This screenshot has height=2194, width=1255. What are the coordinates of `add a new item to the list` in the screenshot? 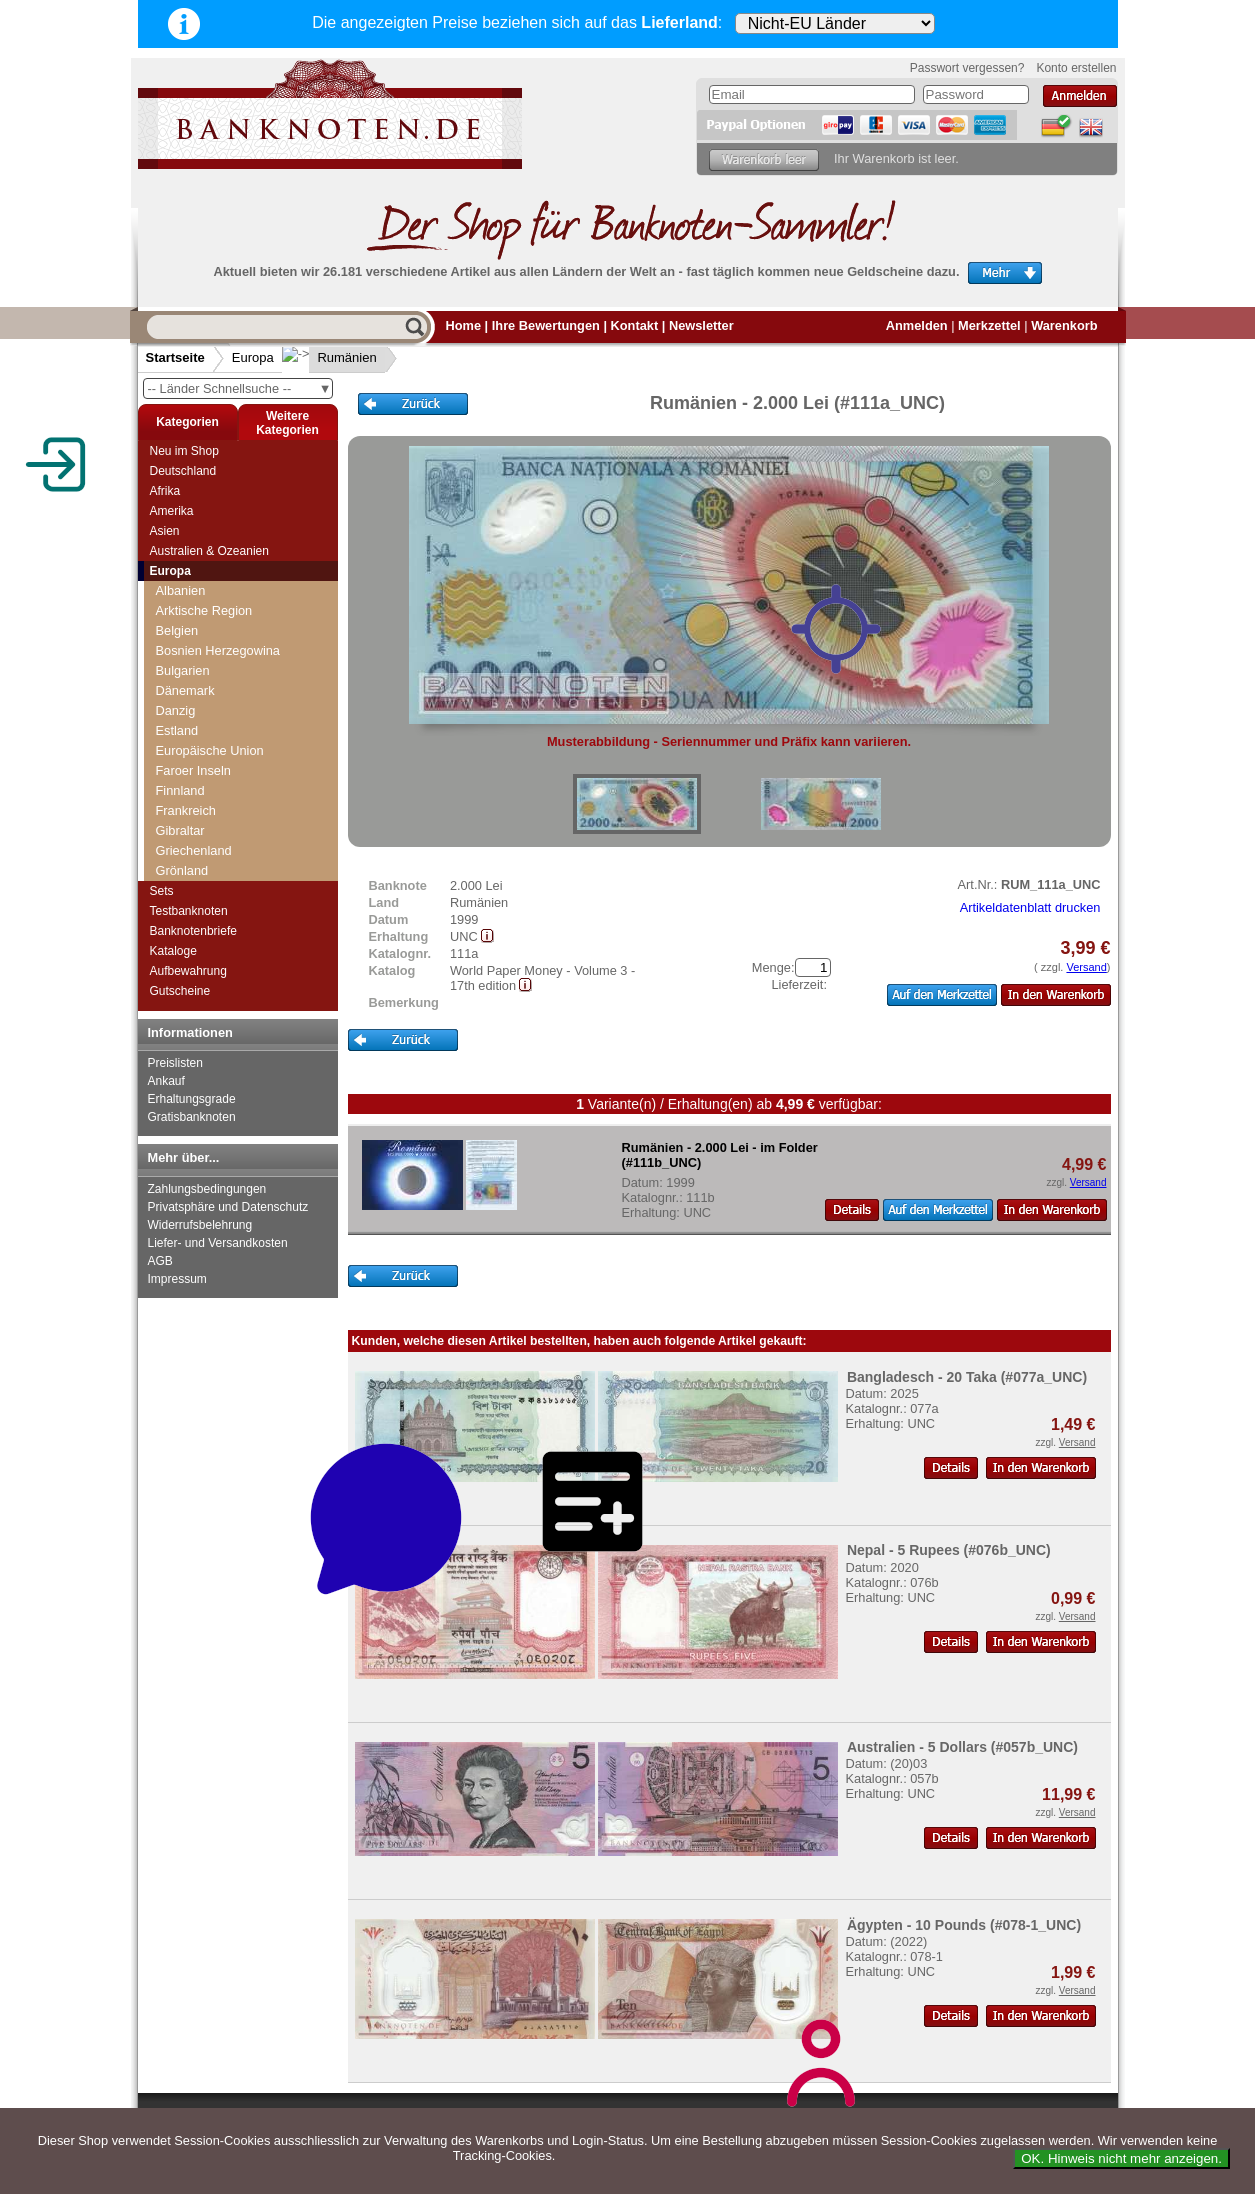 It's located at (592, 1501).